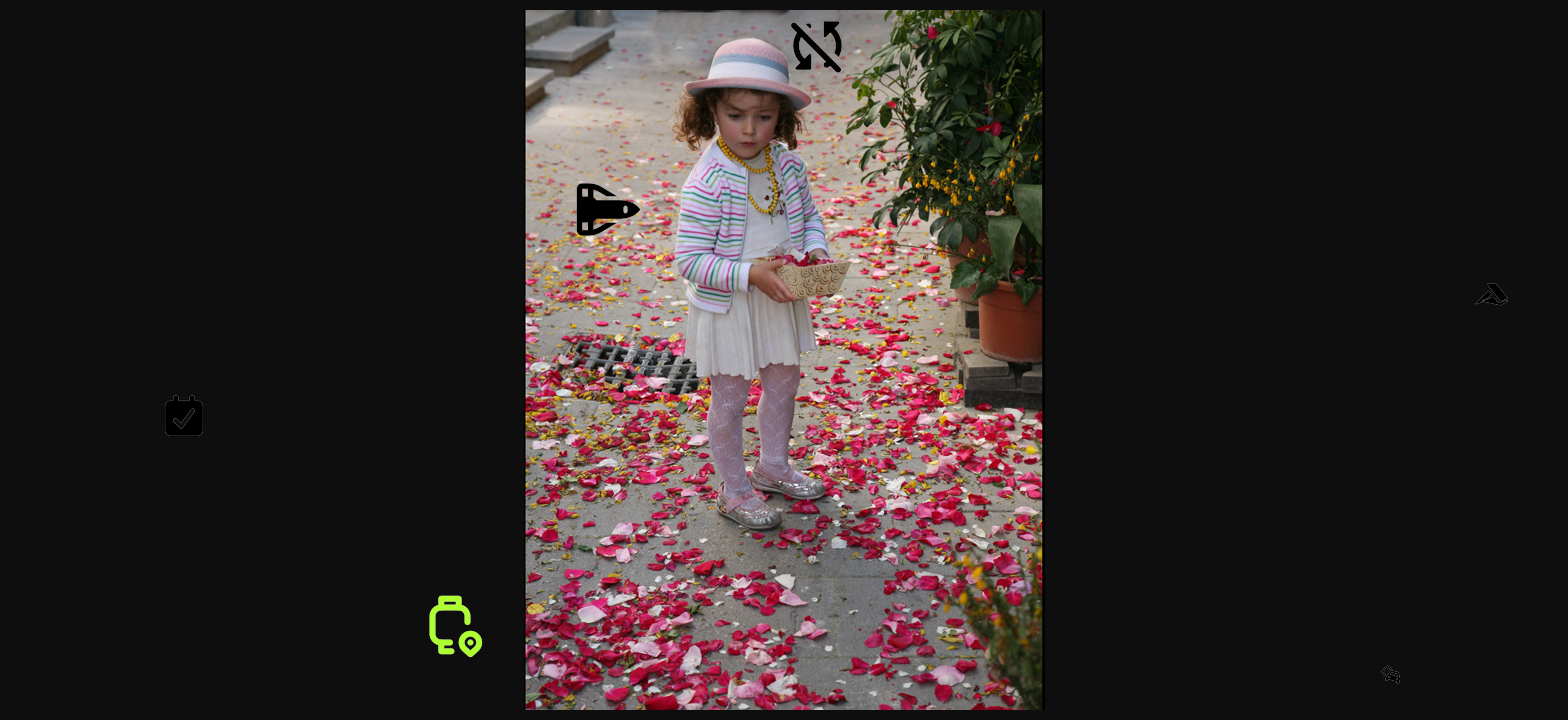 The width and height of the screenshot is (1568, 720). Describe the element at coordinates (610, 209) in the screenshot. I see `launch or deploy an application` at that location.